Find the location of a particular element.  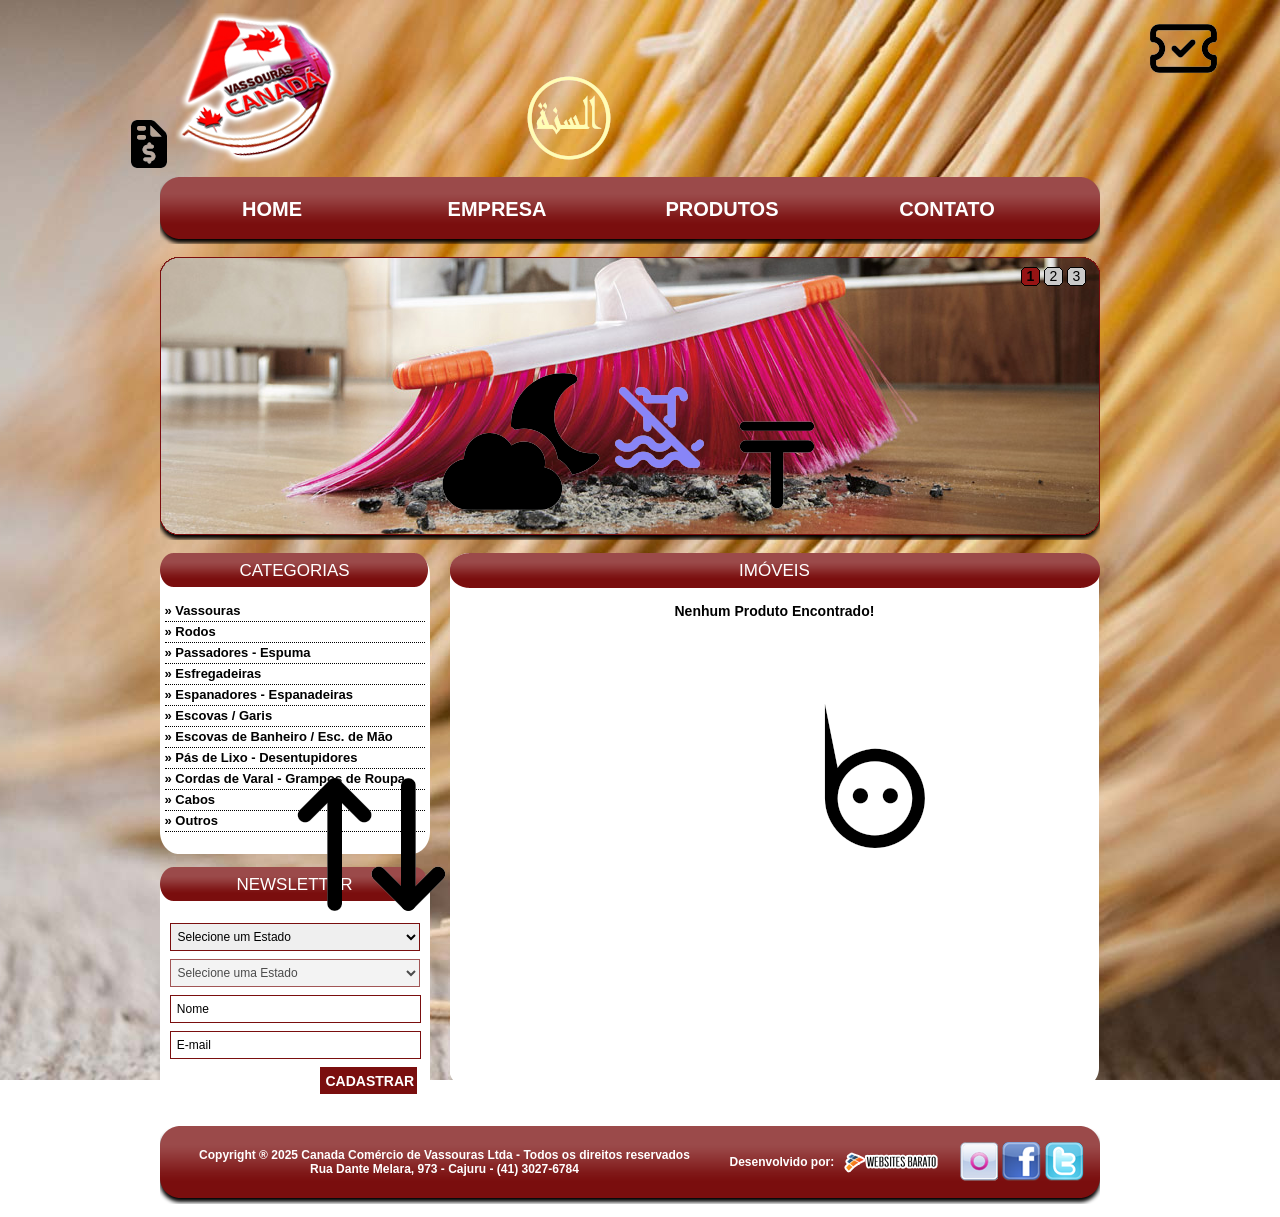

confirmed ticket or booking is located at coordinates (1183, 48).